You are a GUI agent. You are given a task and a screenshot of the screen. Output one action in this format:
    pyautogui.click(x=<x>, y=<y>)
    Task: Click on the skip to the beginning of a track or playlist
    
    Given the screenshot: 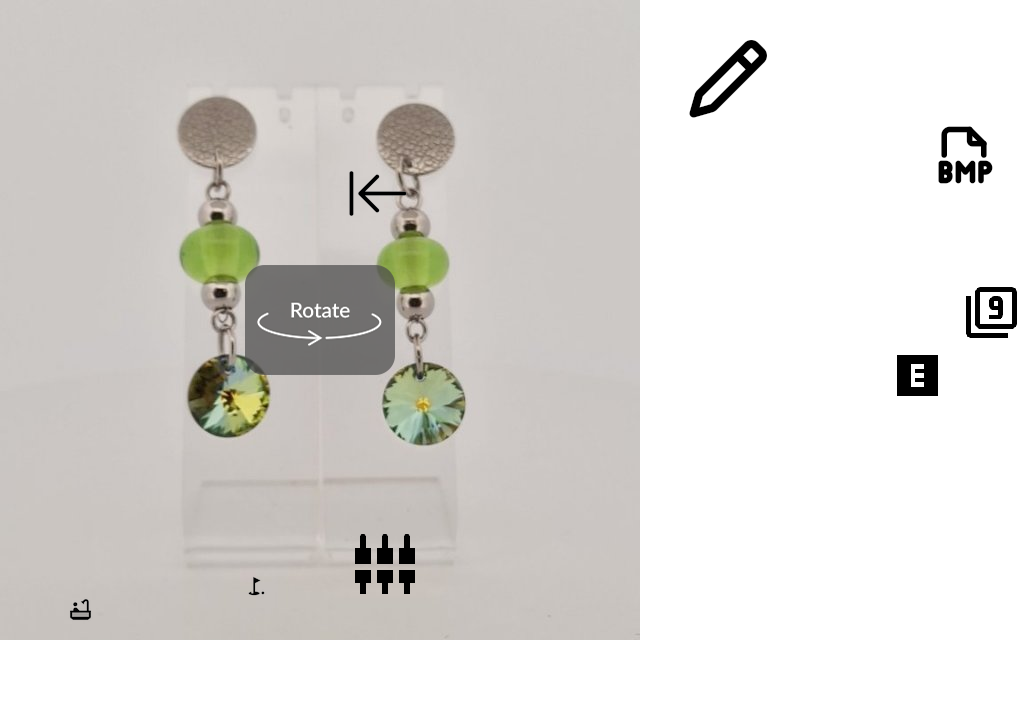 What is the action you would take?
    pyautogui.click(x=376, y=193)
    